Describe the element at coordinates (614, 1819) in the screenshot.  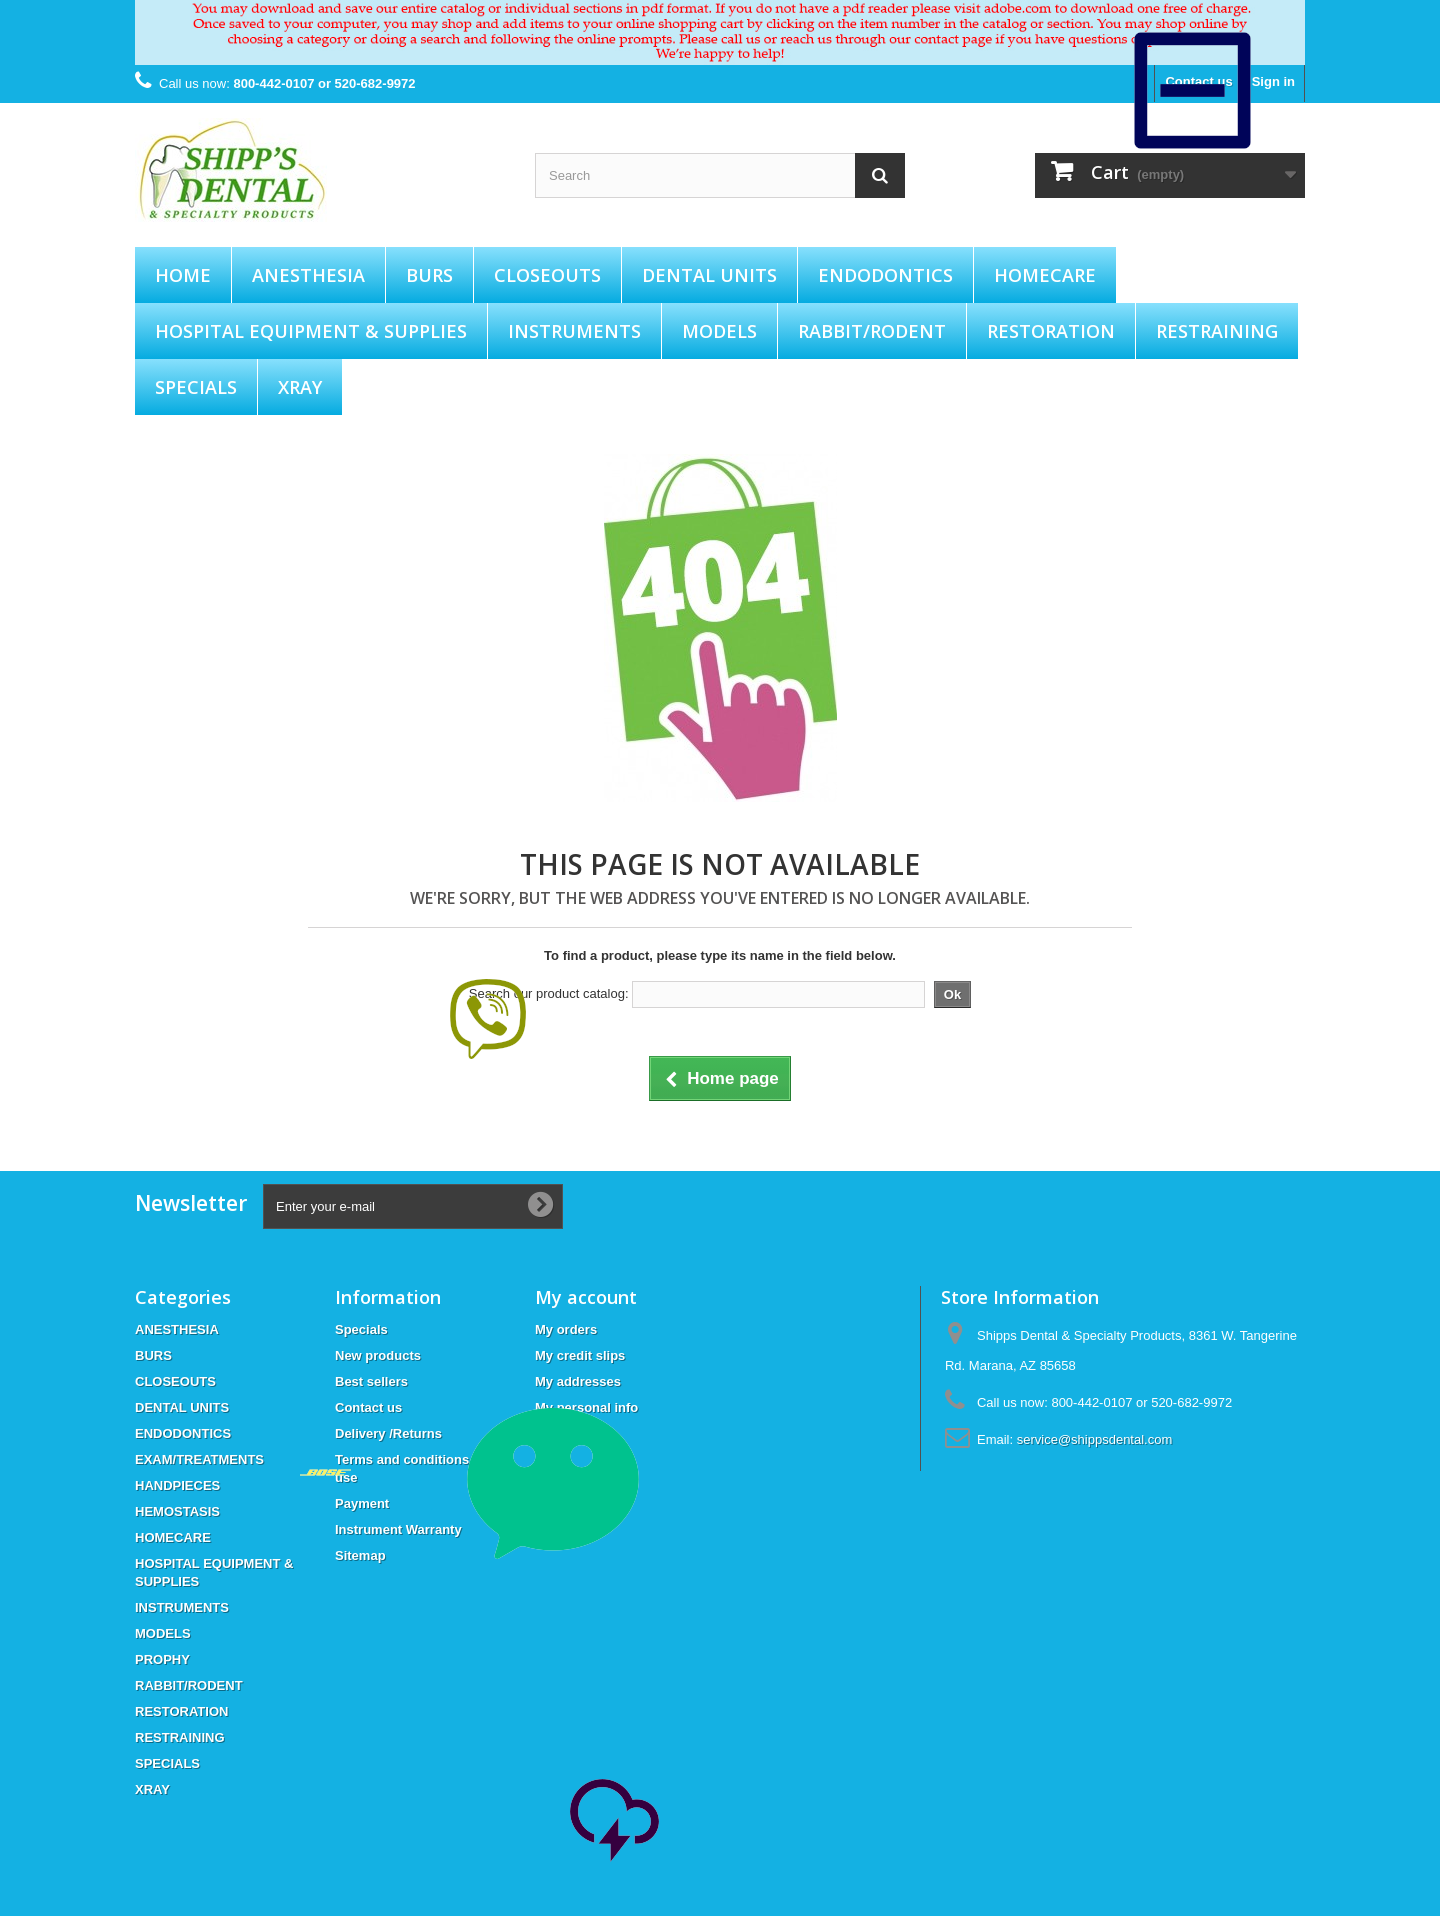
I see `indicates thunderstorm weather conditions` at that location.